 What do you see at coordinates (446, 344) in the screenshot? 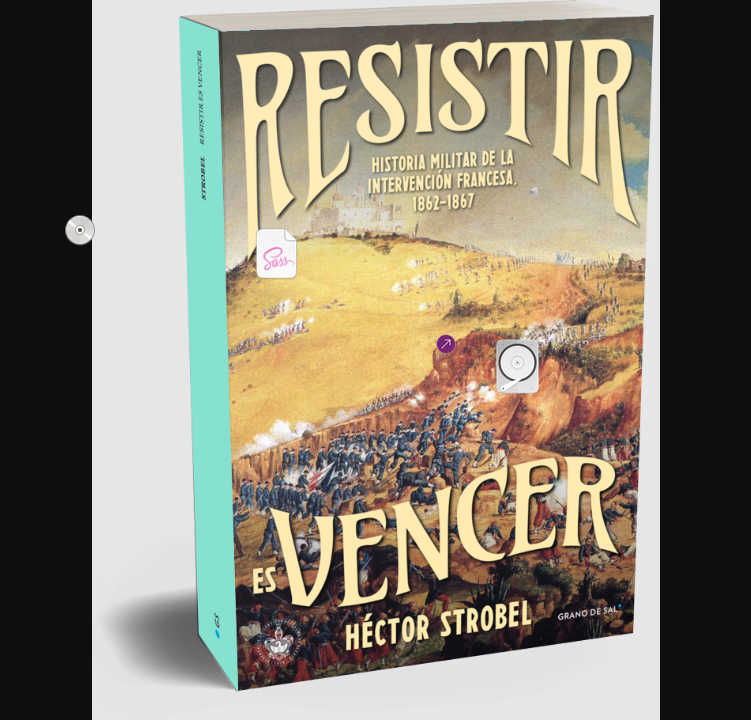
I see `indicates a symbolic link or shortcut to another file` at bounding box center [446, 344].